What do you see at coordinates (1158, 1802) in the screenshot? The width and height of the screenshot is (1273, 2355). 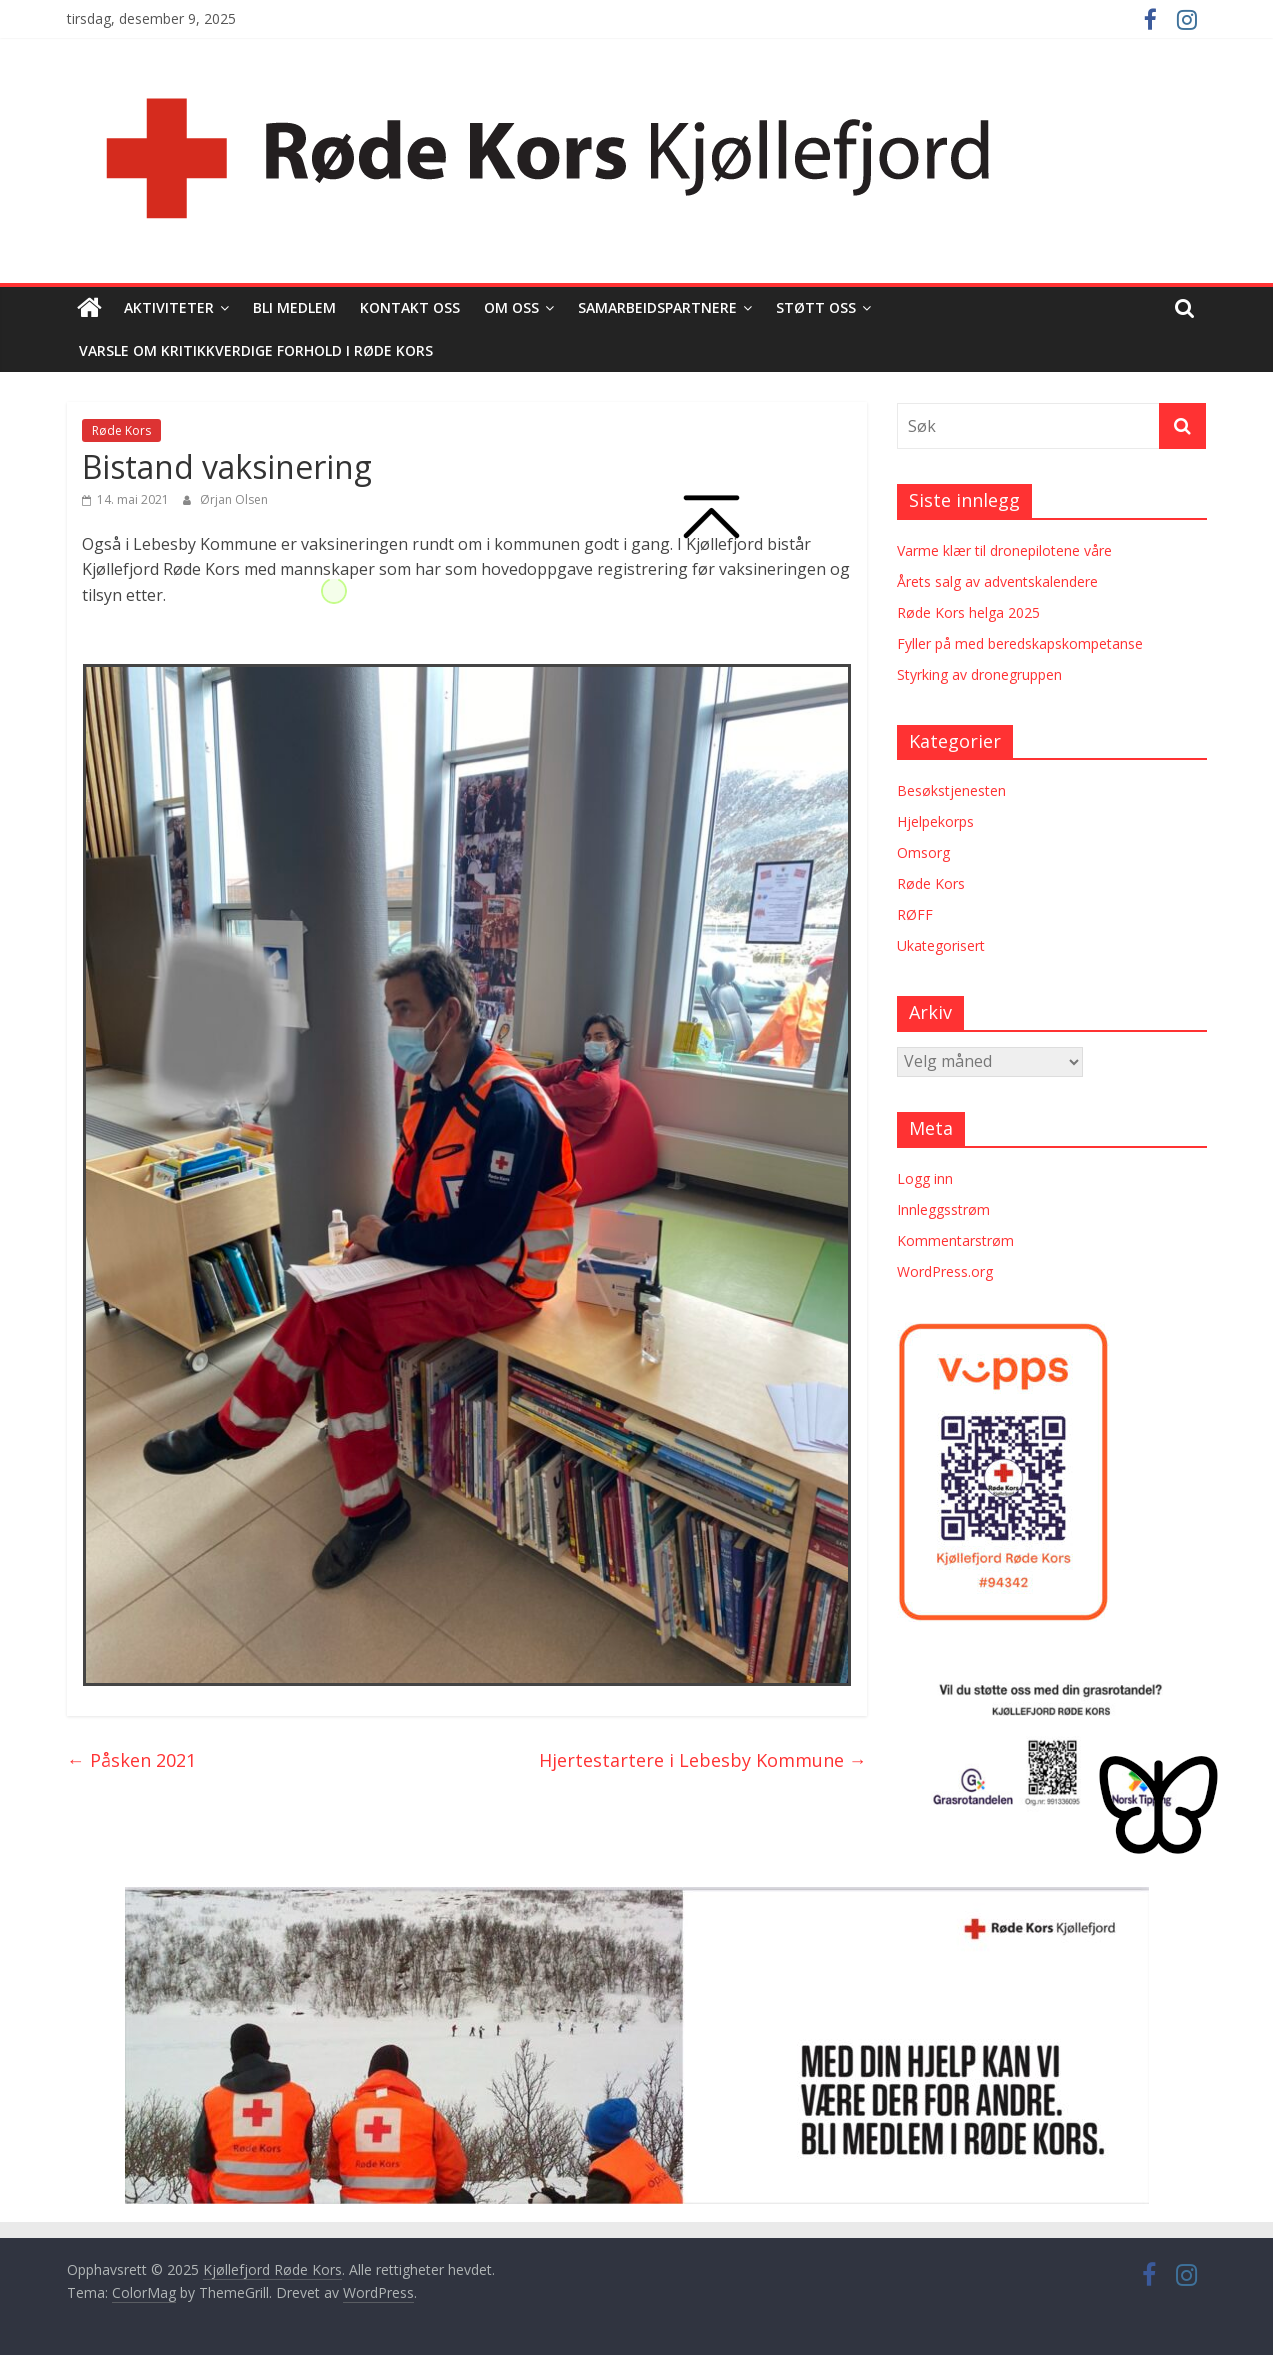 I see `indicates a nature or wildlife category` at bounding box center [1158, 1802].